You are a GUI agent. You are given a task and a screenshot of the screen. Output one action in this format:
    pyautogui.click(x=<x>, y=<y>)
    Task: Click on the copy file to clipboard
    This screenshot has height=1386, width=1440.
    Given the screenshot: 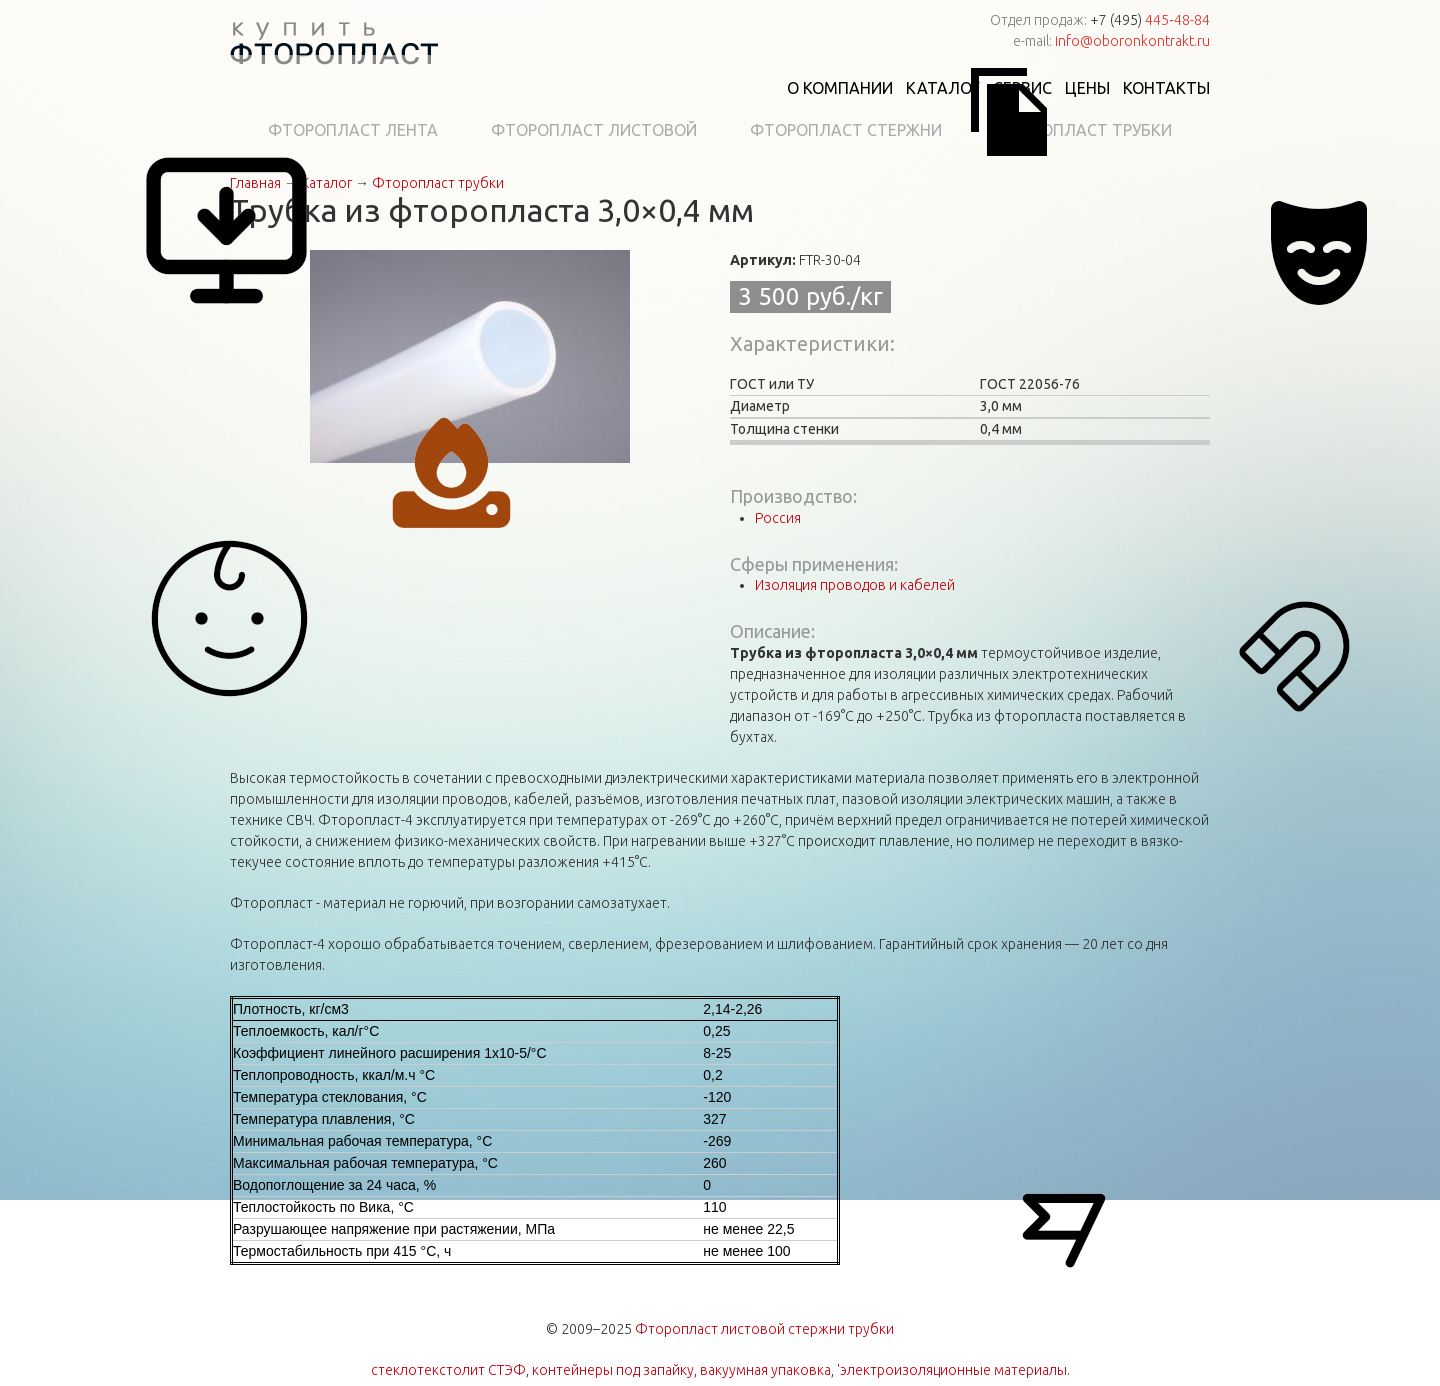 What is the action you would take?
    pyautogui.click(x=1011, y=112)
    